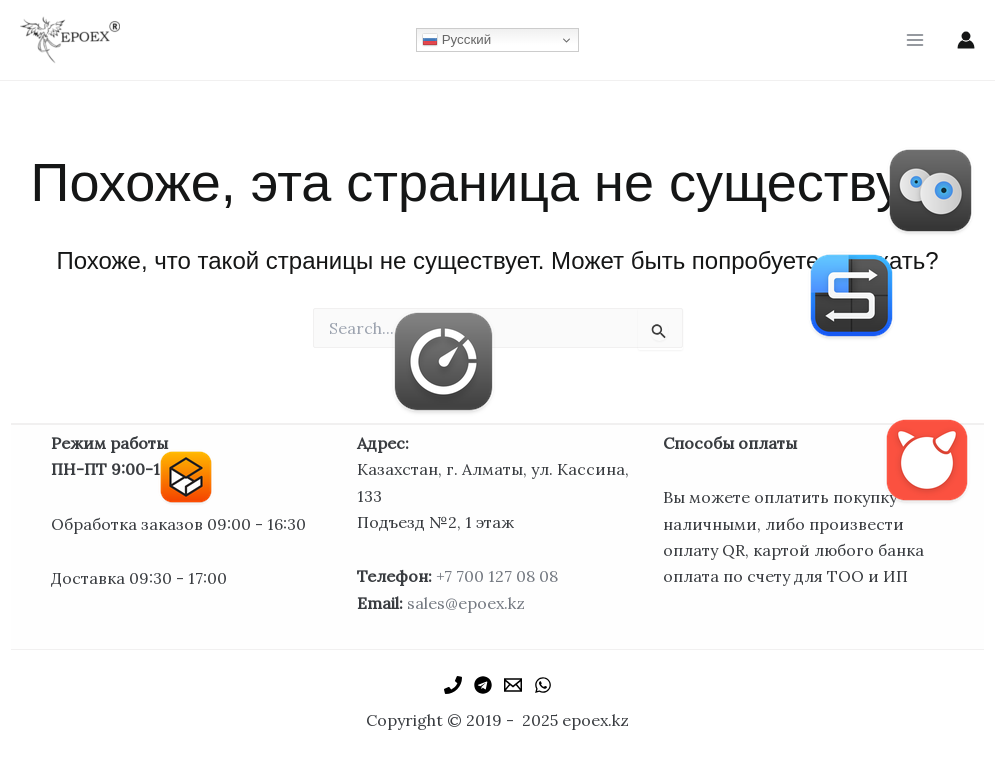 This screenshot has height=764, width=995. I want to click on open FreeBSD application, so click(927, 460).